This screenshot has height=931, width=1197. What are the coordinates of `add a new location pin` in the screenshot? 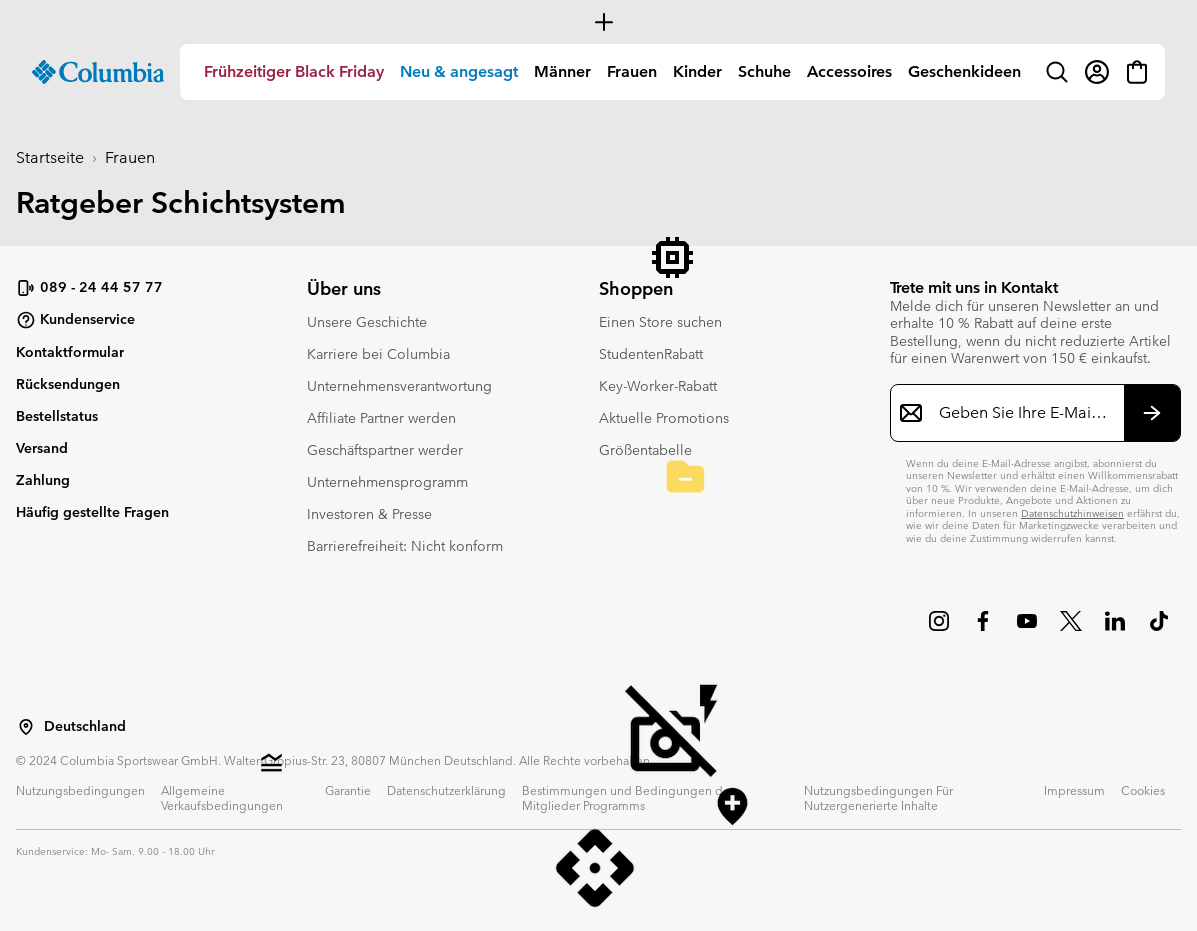 It's located at (732, 806).